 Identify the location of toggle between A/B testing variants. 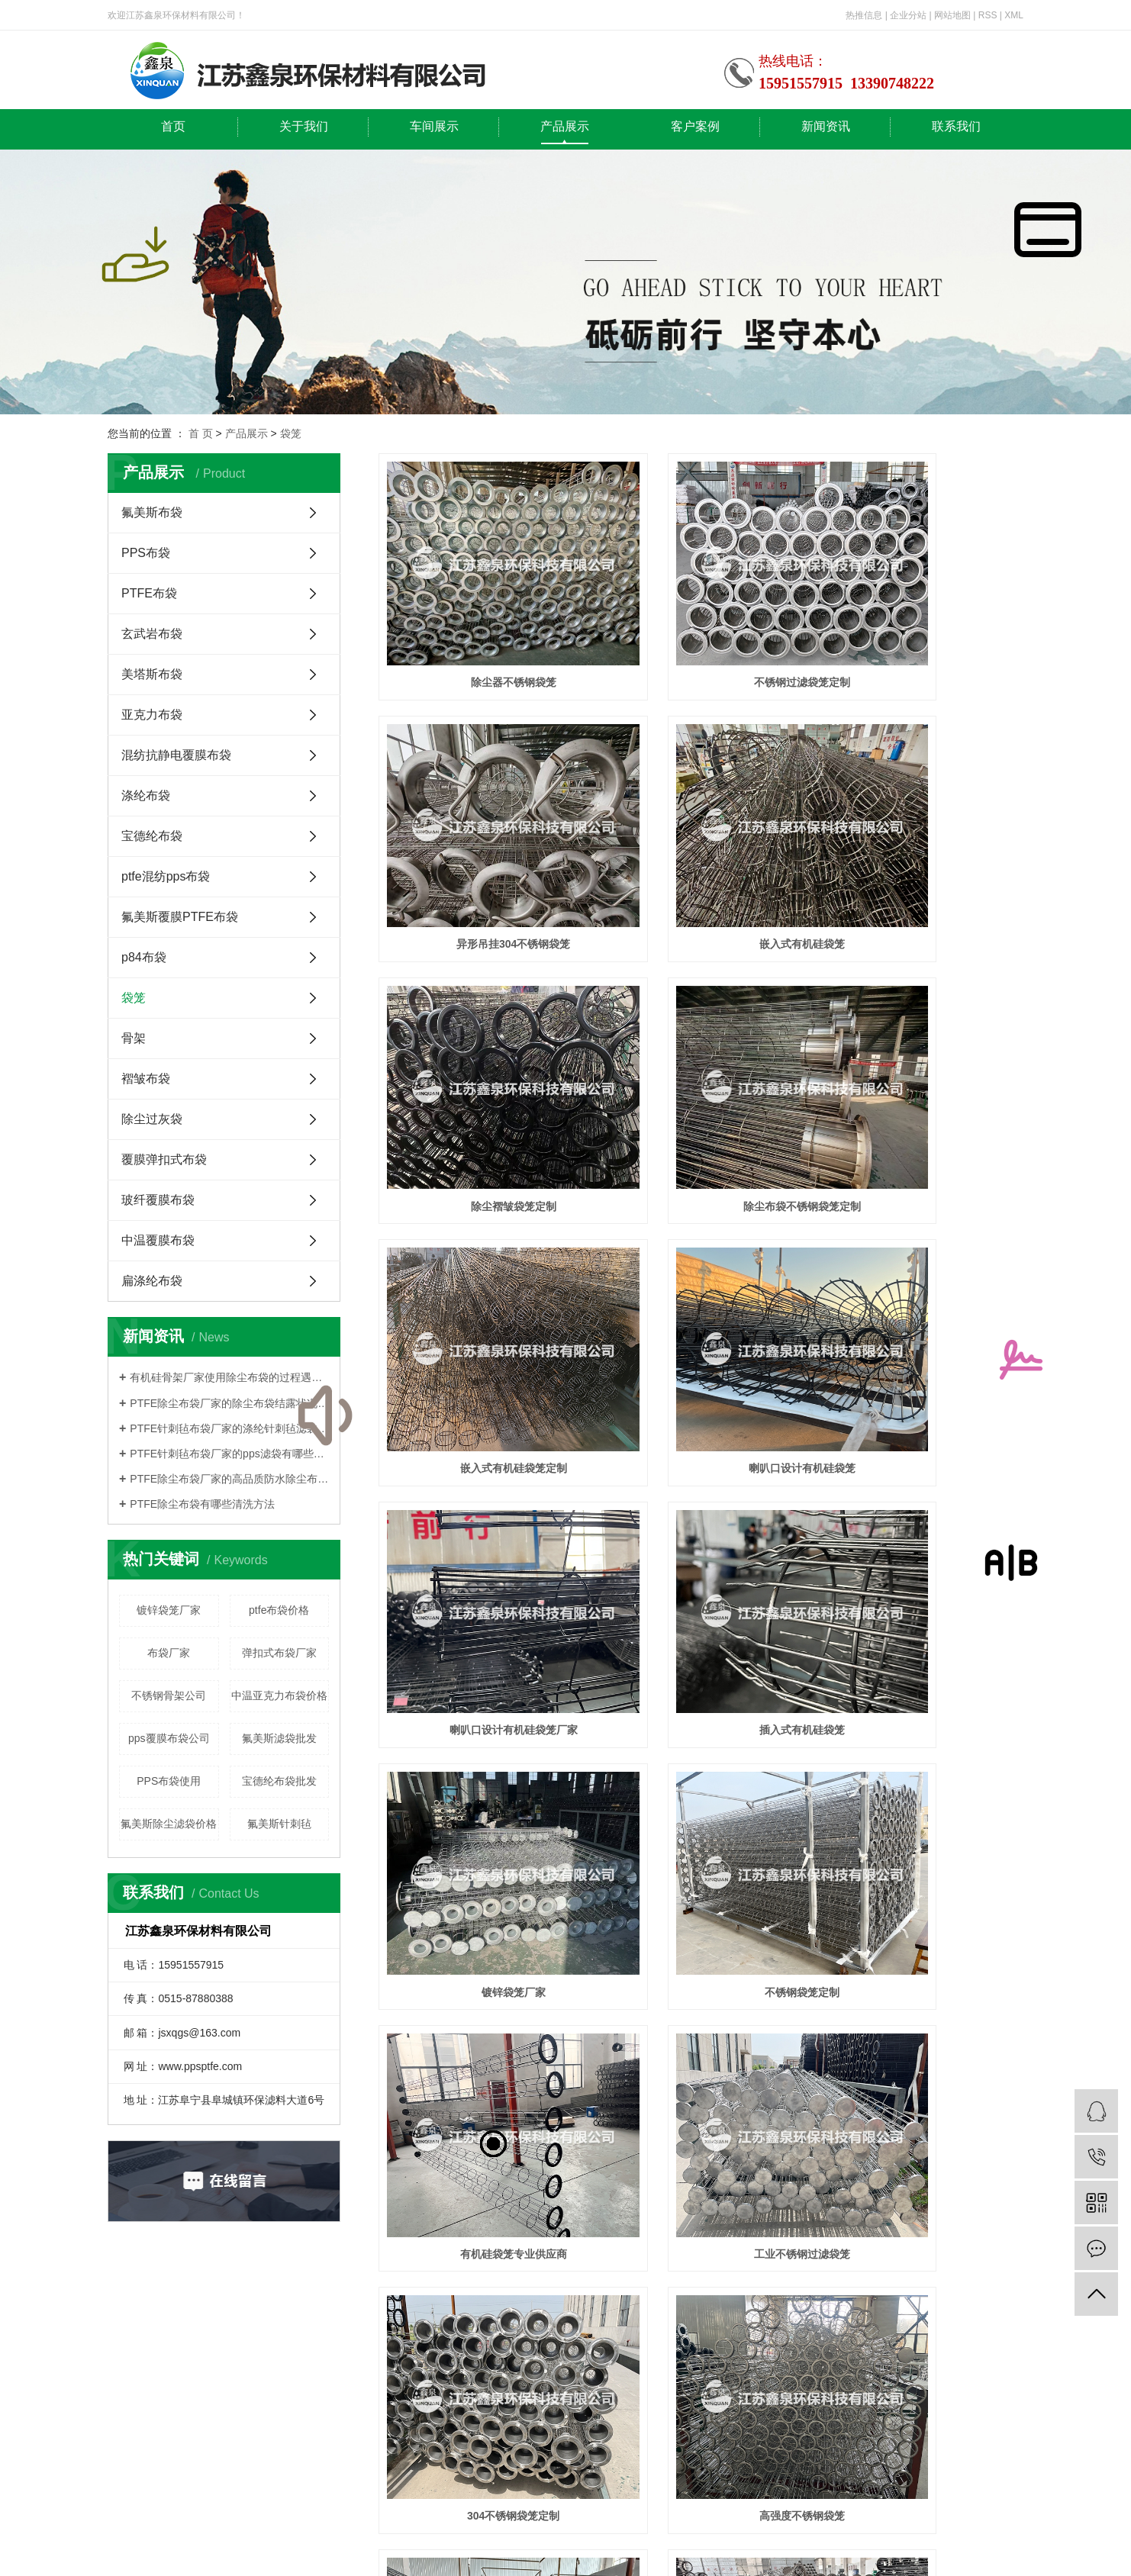
(1011, 1563).